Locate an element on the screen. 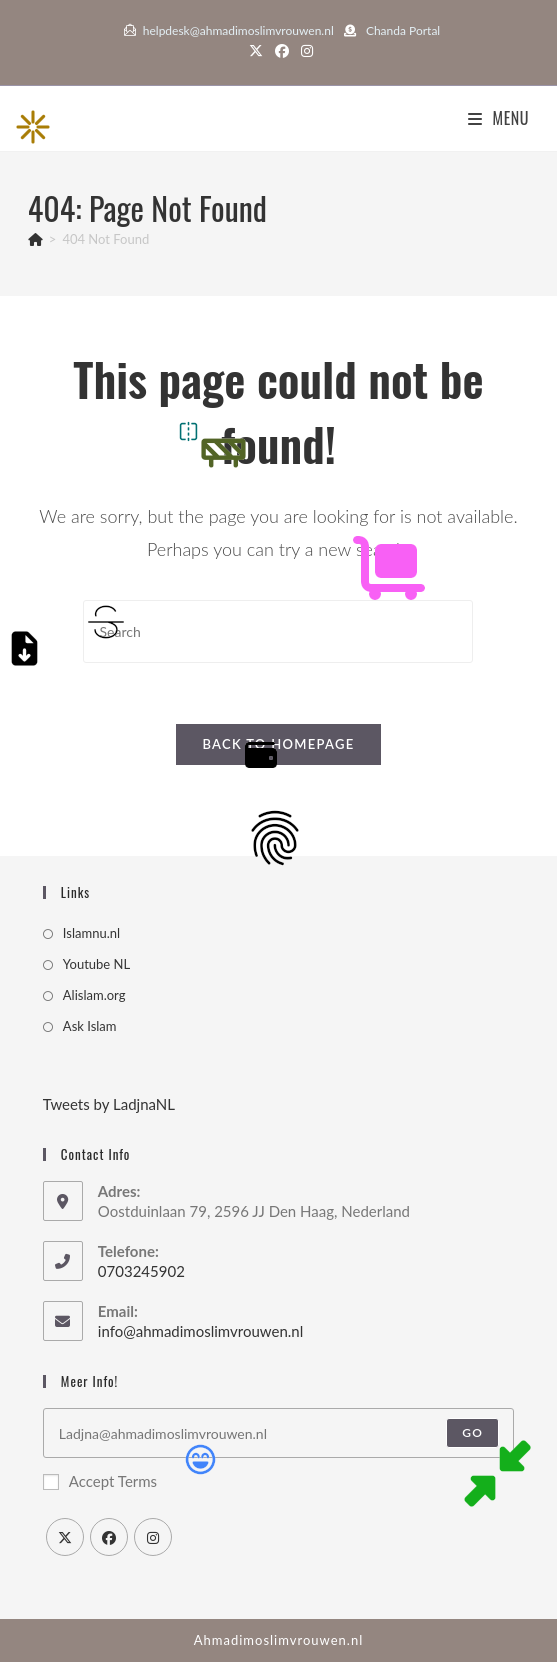 This screenshot has height=1662, width=557. authenticate with fingerprint is located at coordinates (275, 838).